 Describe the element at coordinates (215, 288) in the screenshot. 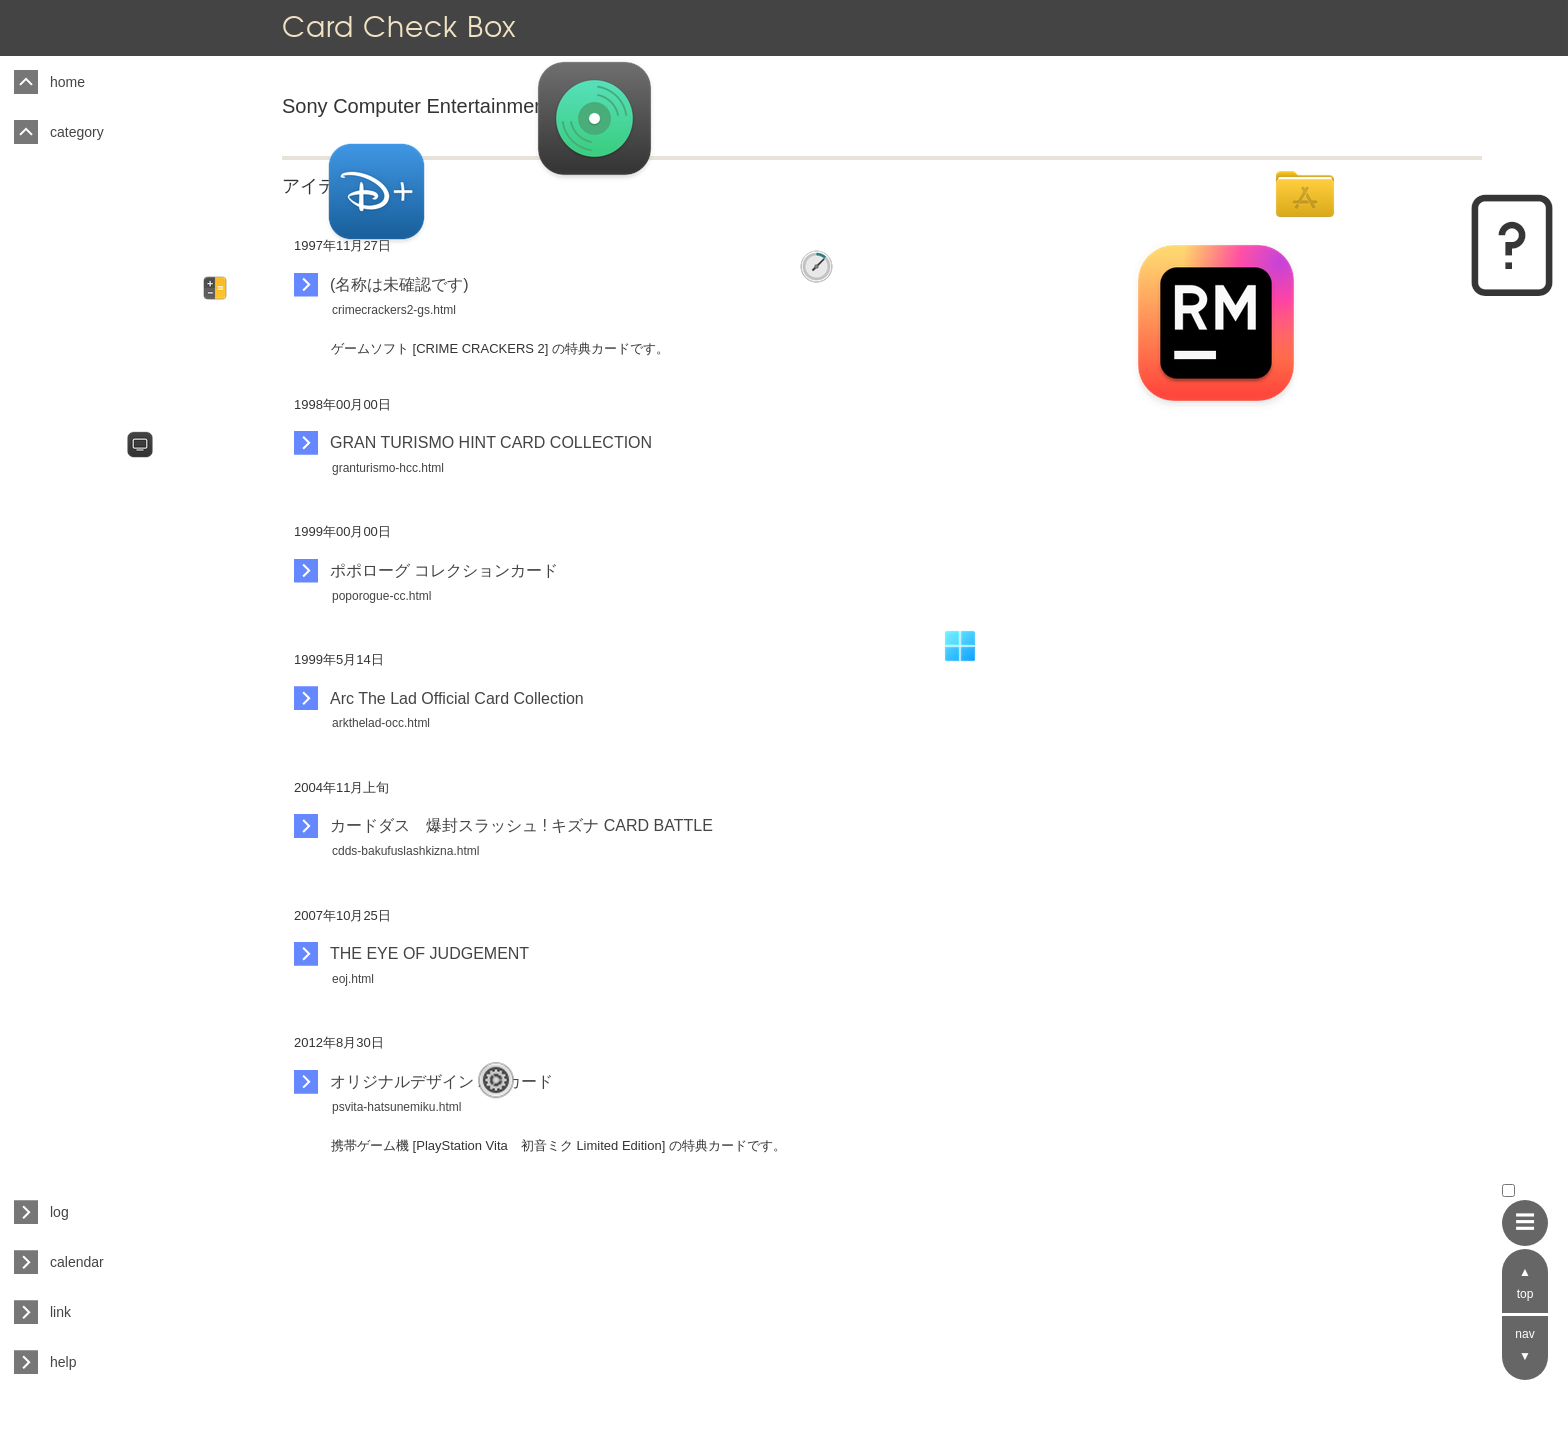

I see `open the calculator app` at that location.